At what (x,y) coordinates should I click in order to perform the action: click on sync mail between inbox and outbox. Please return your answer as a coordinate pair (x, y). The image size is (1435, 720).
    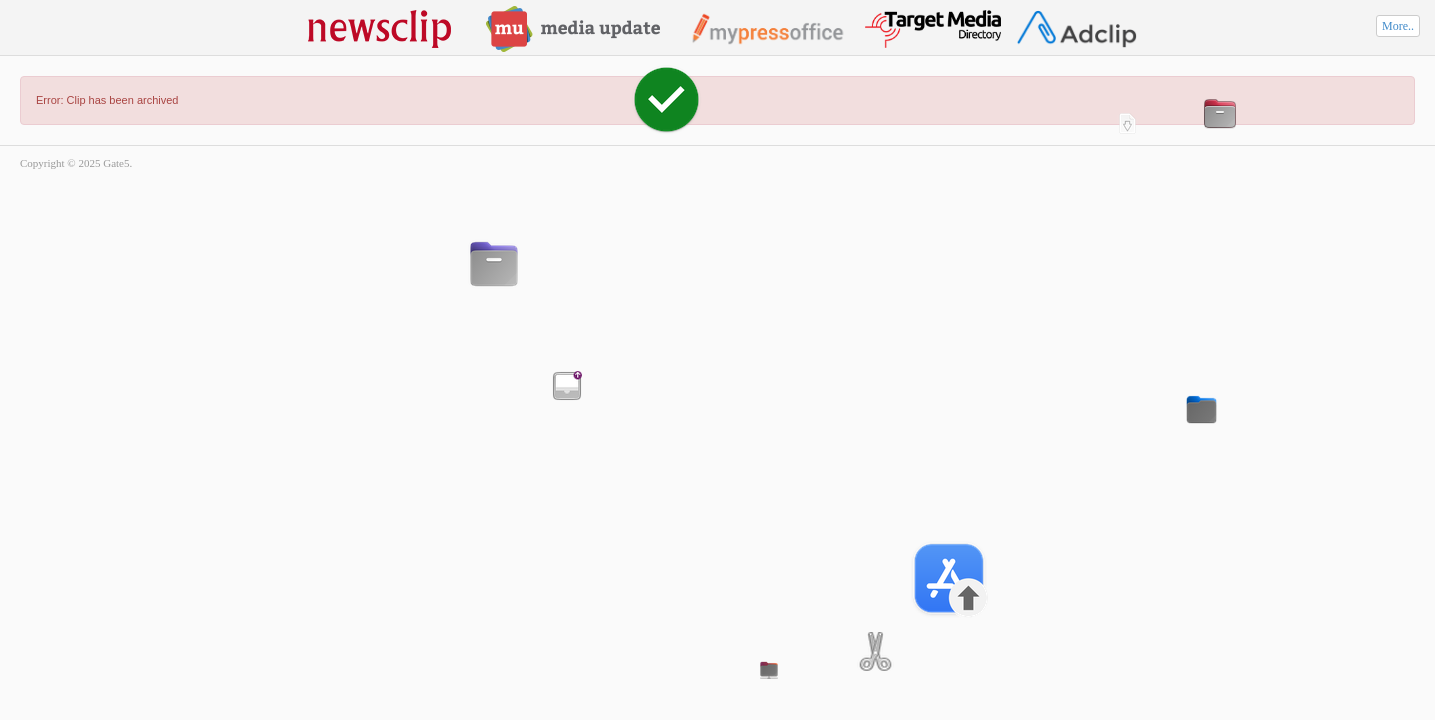
    Looking at the image, I should click on (567, 386).